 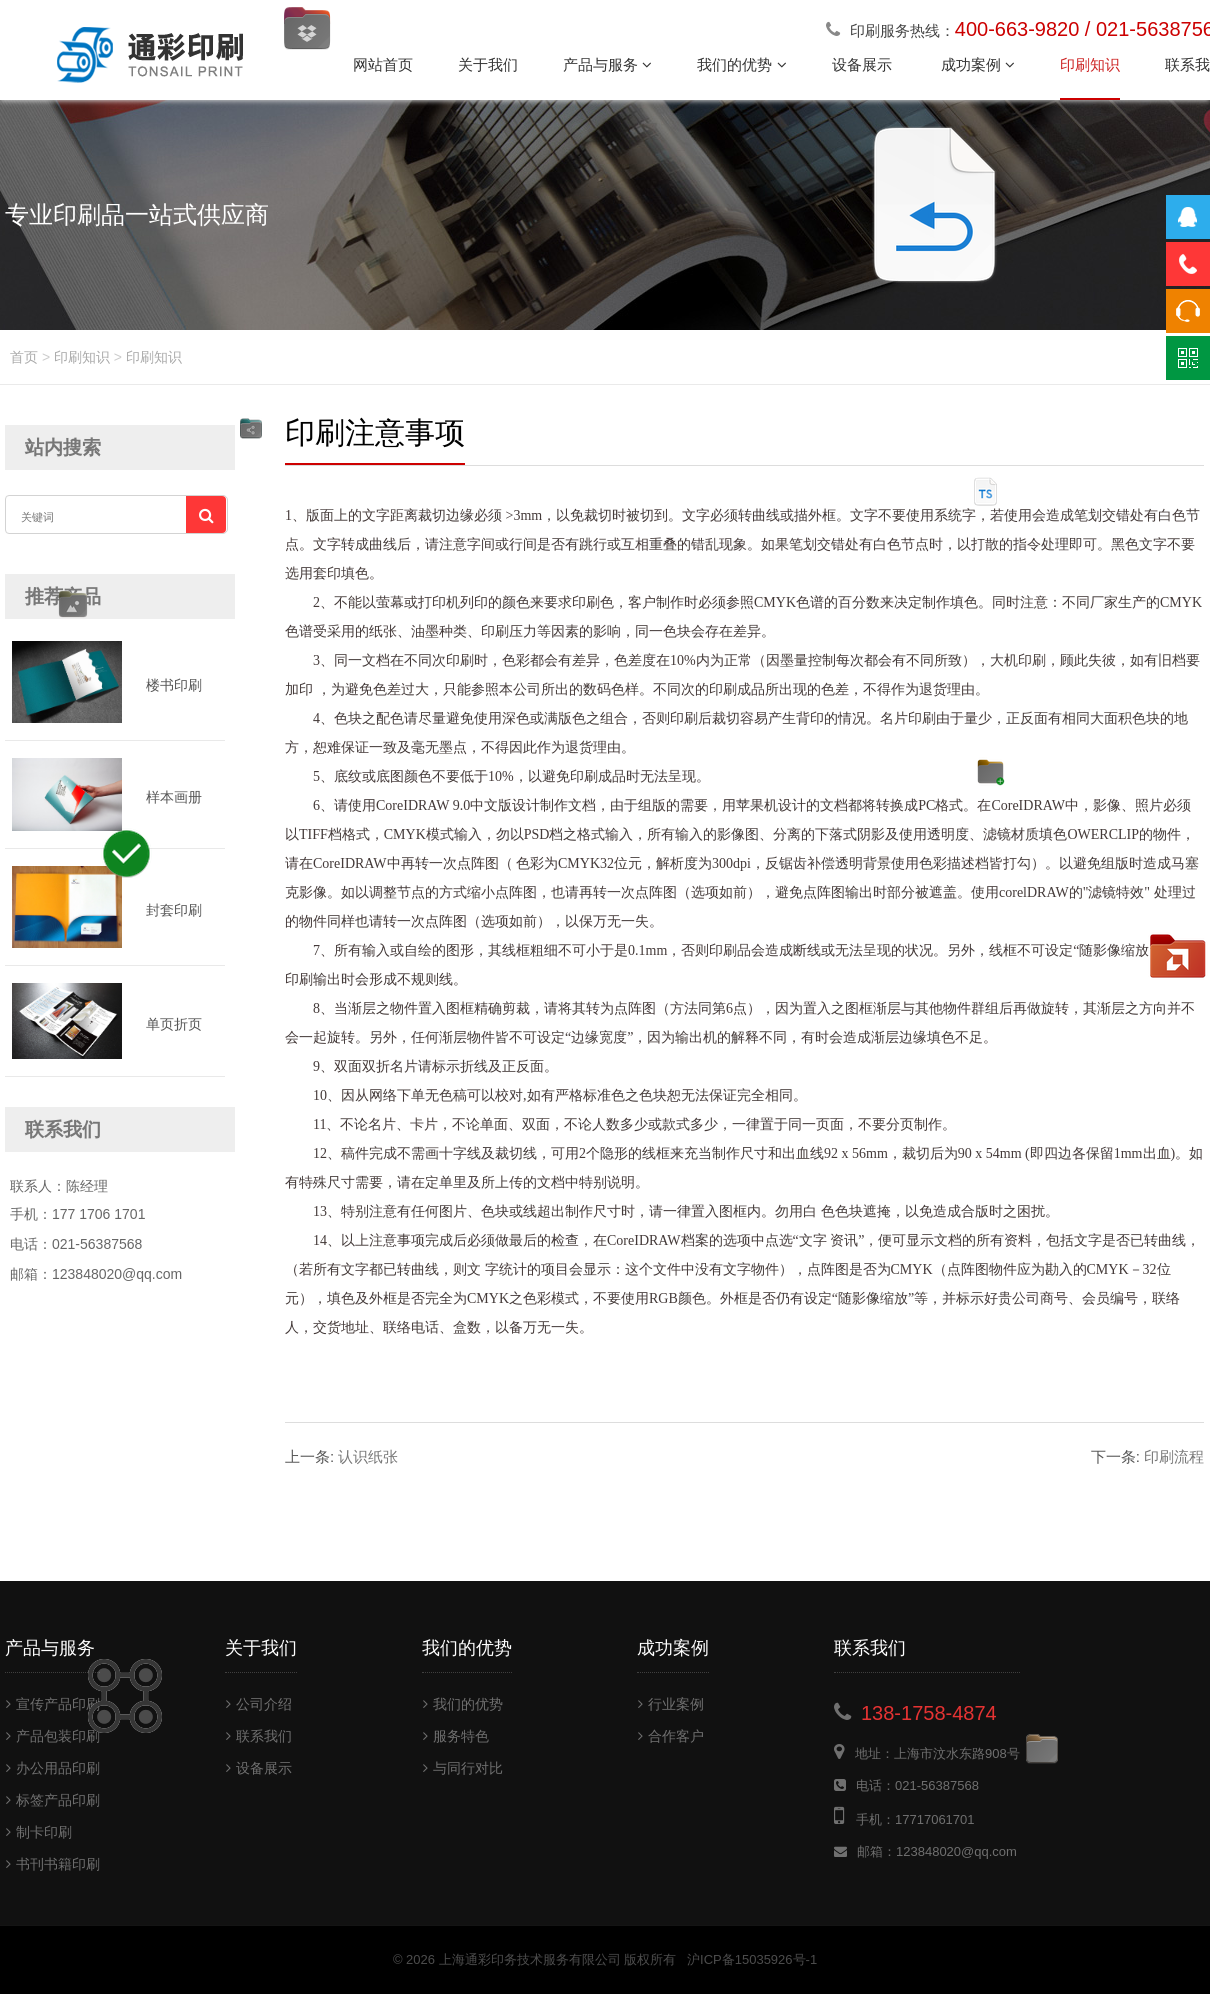 What do you see at coordinates (985, 491) in the screenshot?
I see `a typescript source code file` at bounding box center [985, 491].